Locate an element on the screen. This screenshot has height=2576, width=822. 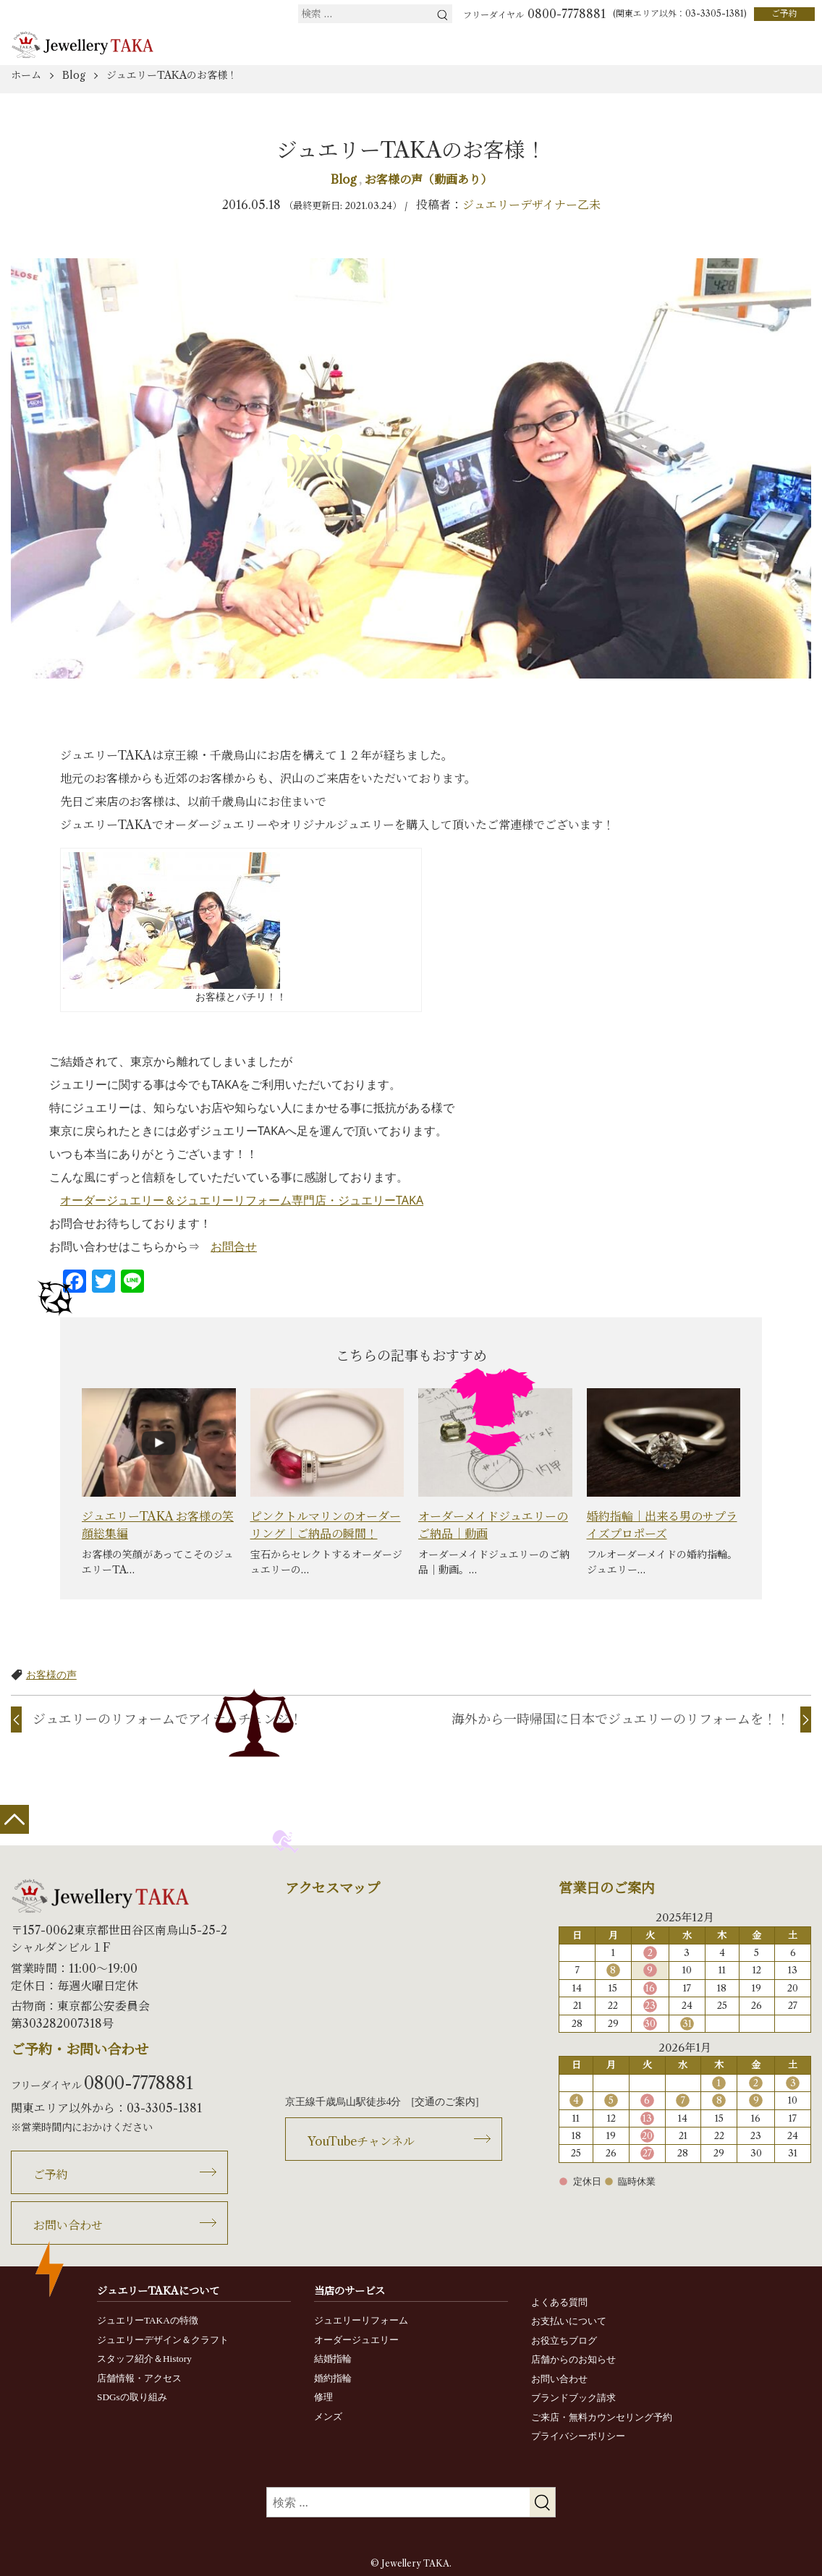
equip fur armor or primitive clothing is located at coordinates (493, 1411).